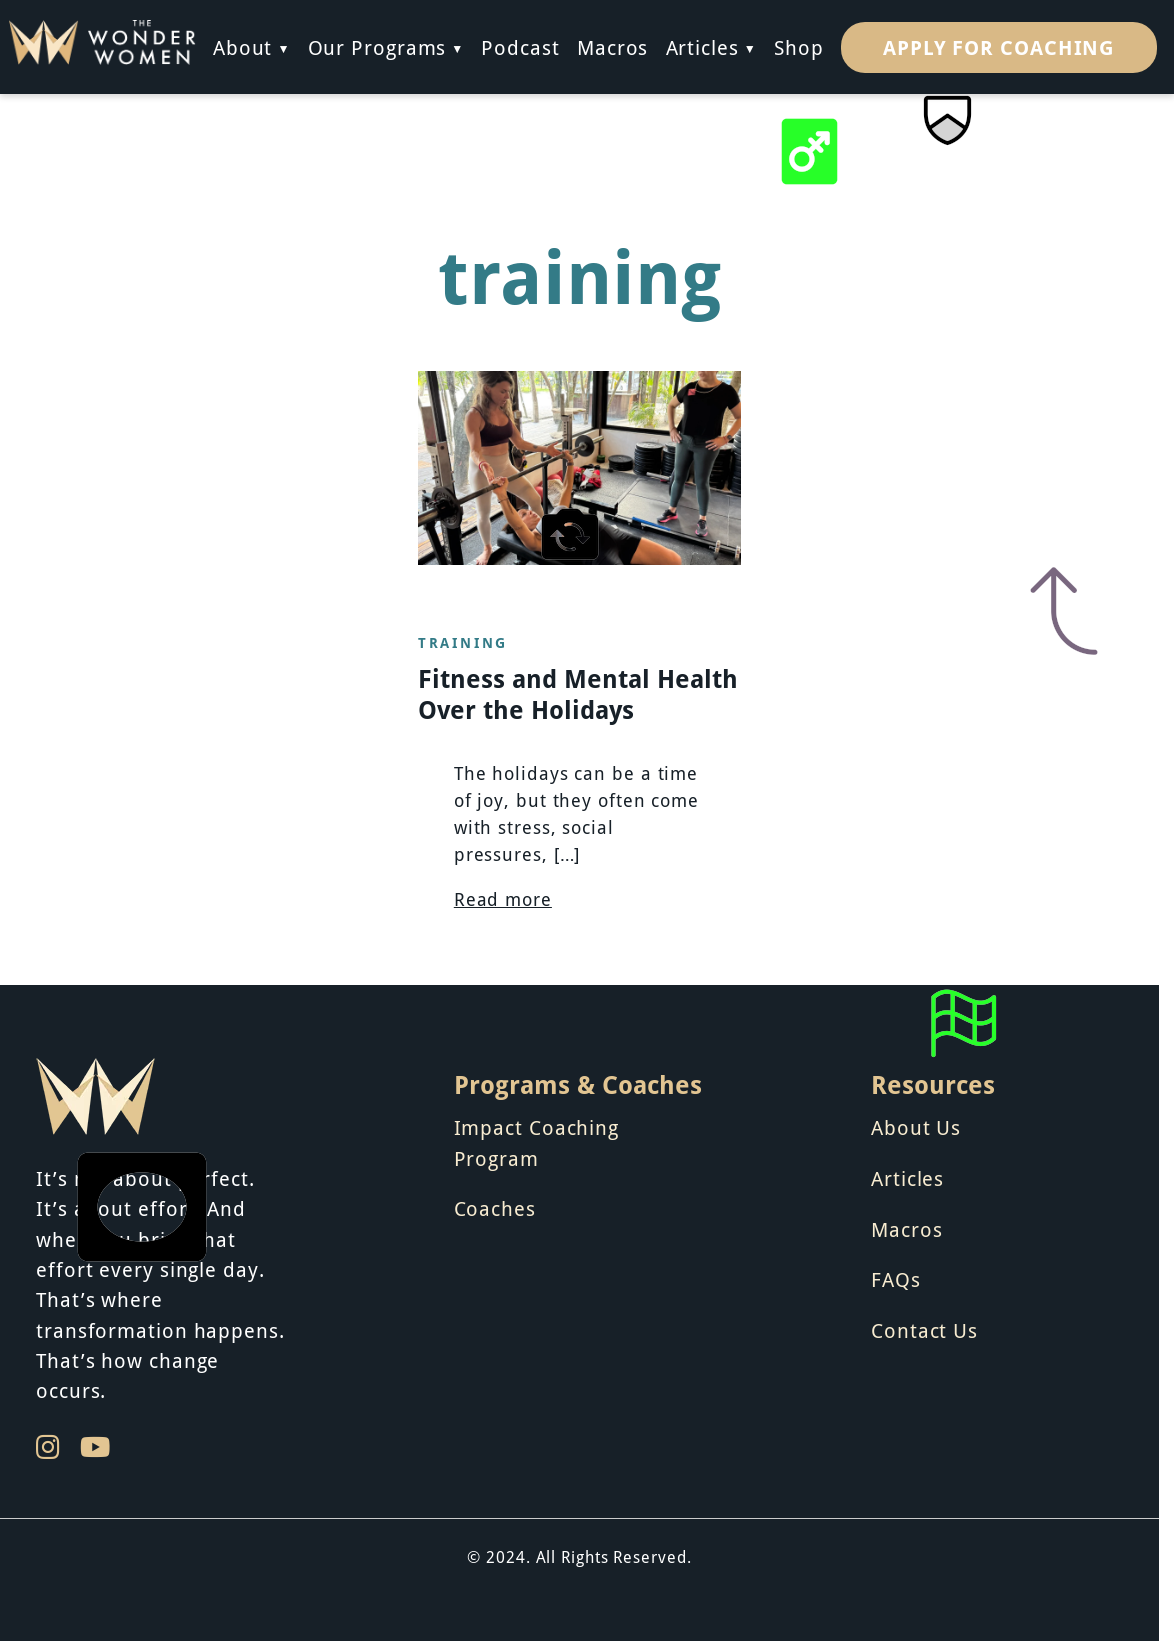 Image resolution: width=1174 pixels, height=1641 pixels. I want to click on apply vignette effect to image, so click(142, 1207).